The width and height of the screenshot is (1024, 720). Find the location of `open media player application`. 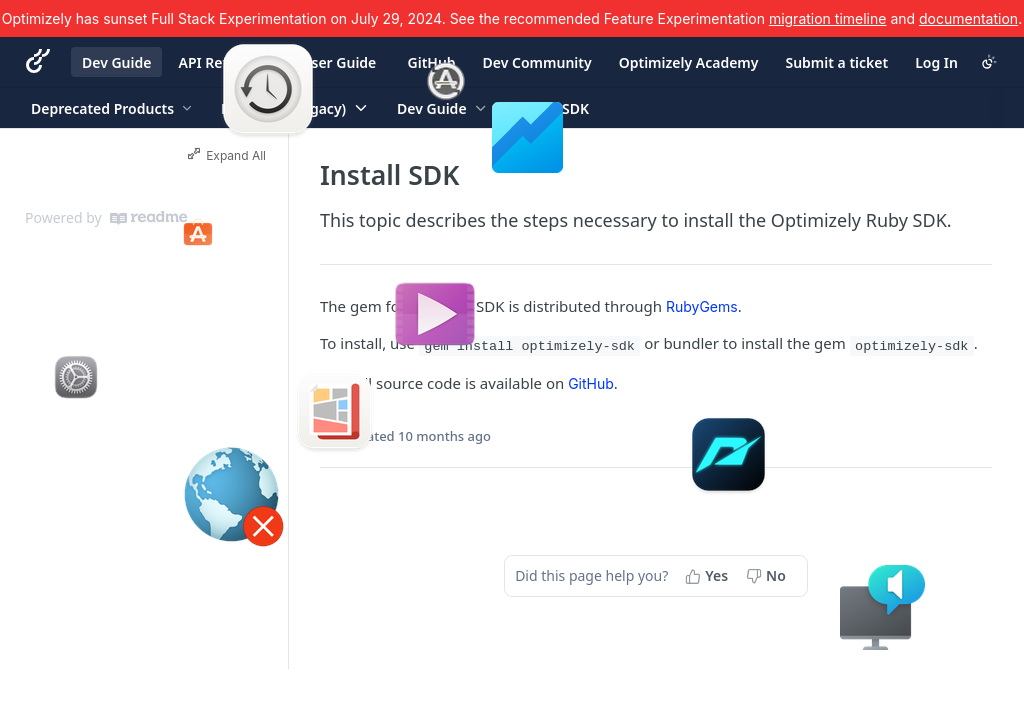

open media player application is located at coordinates (435, 314).